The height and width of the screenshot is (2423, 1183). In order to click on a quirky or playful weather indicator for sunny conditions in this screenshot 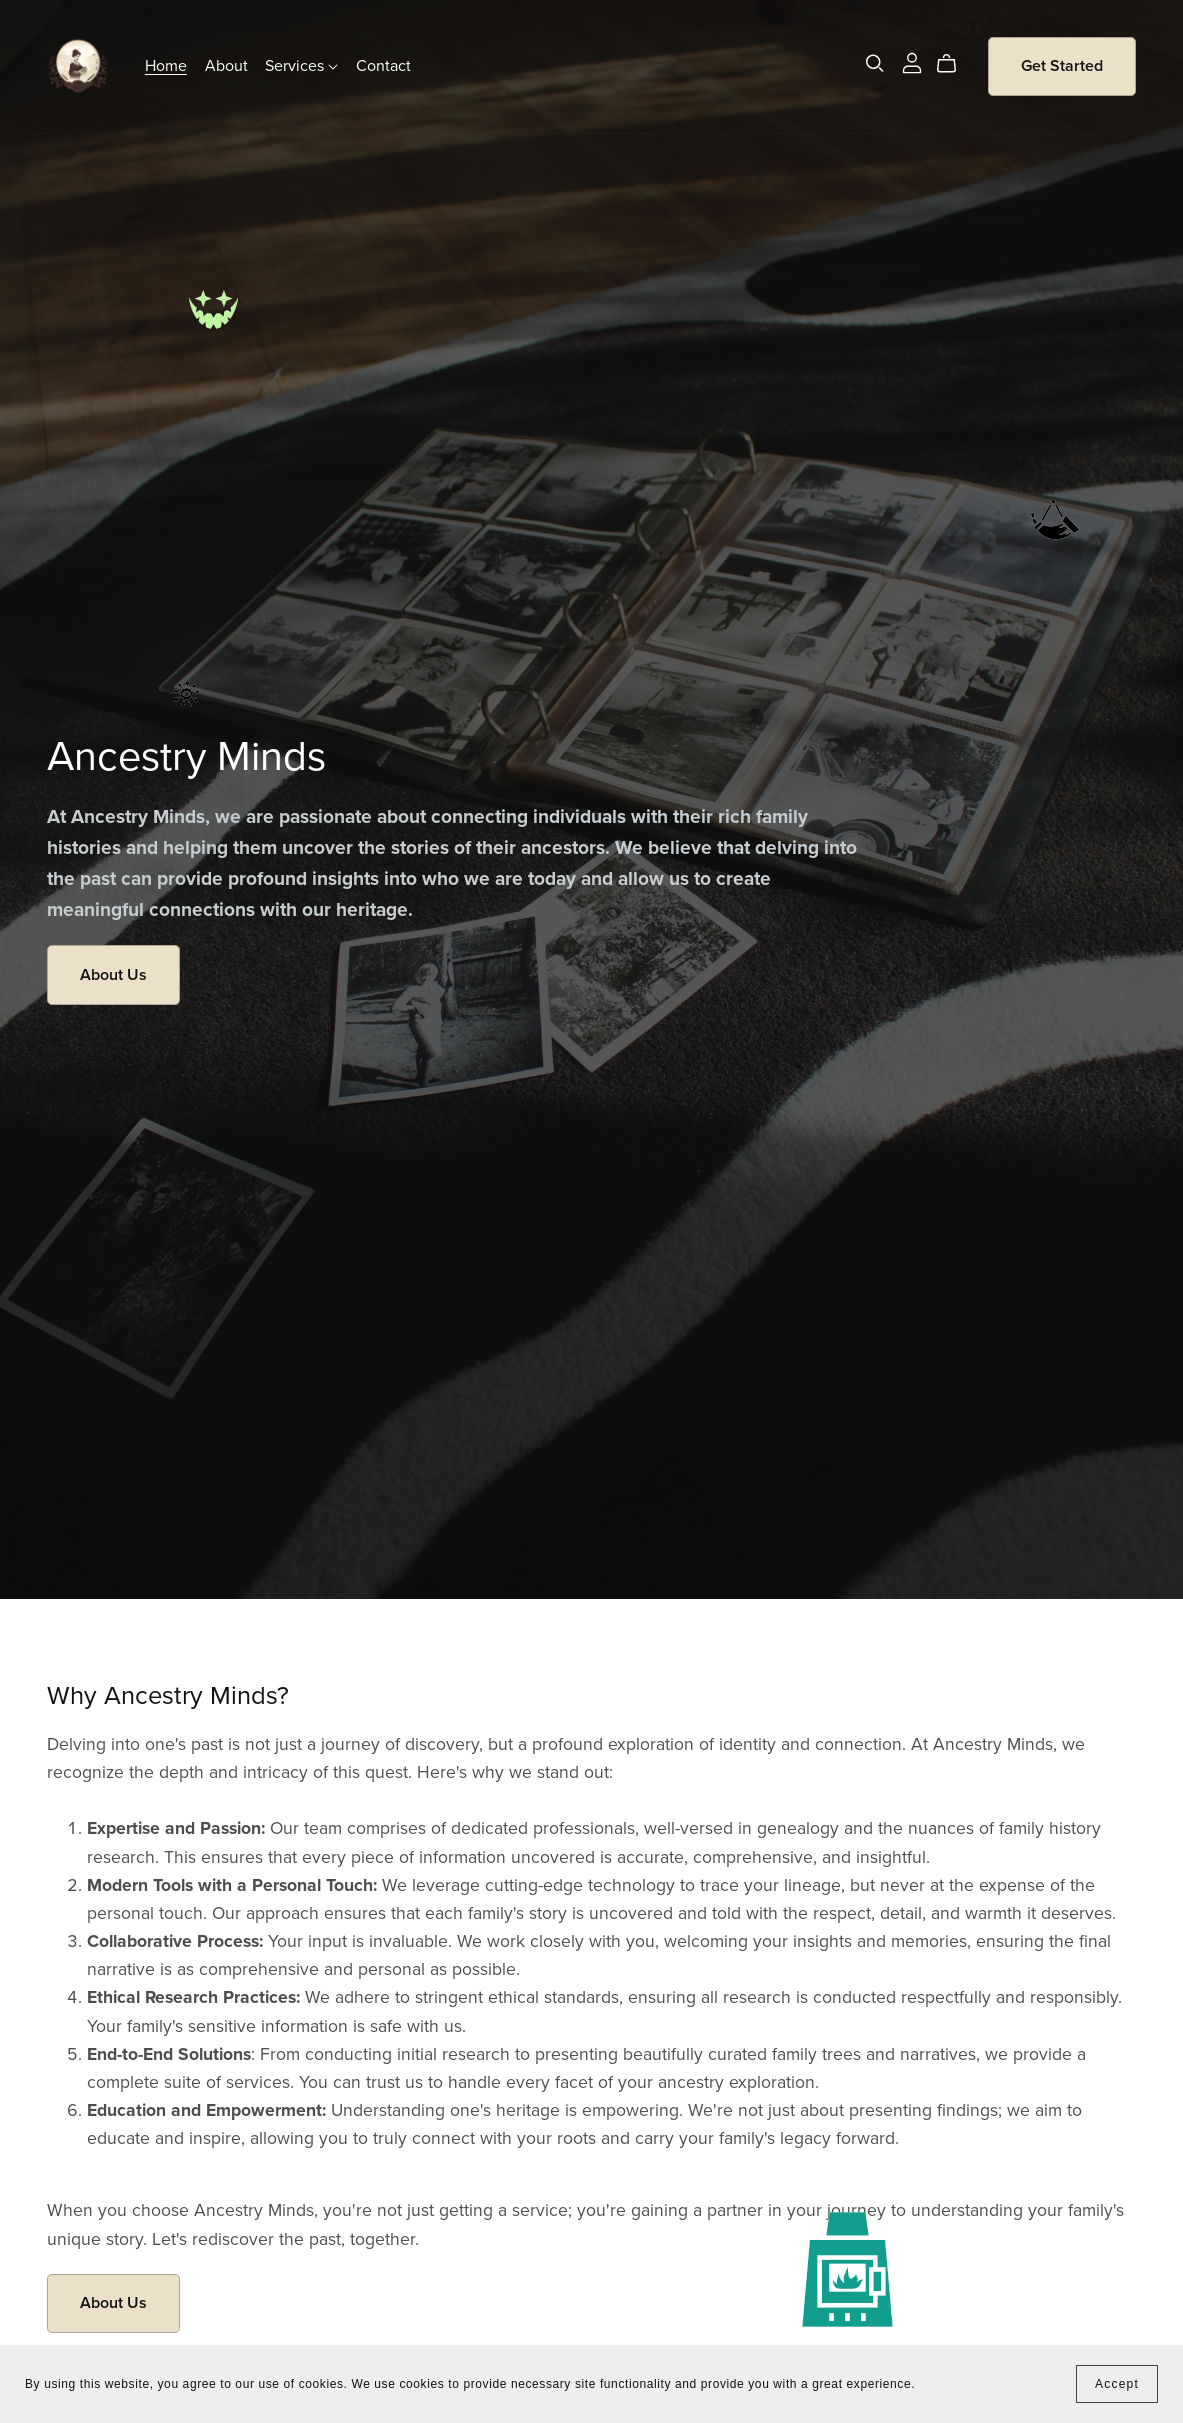, I will do `click(186, 693)`.